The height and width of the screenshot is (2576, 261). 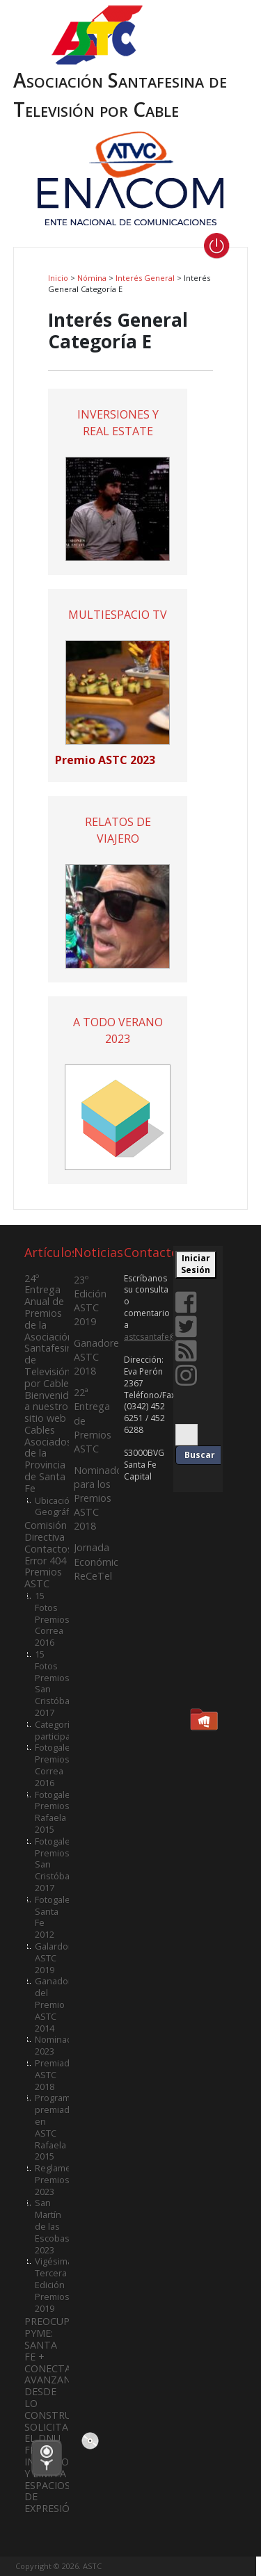 What do you see at coordinates (47, 2458) in the screenshot?
I see `open déjà dup backup application` at bounding box center [47, 2458].